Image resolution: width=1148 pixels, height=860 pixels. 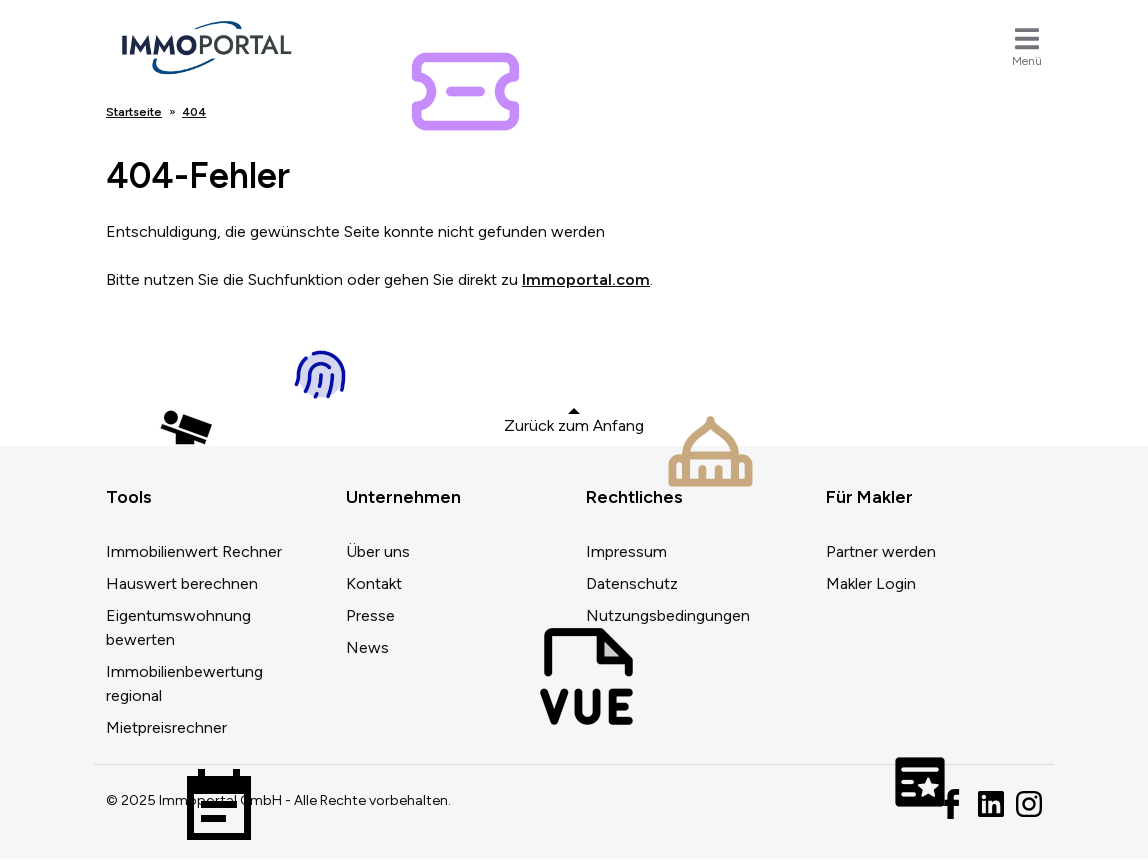 What do you see at coordinates (321, 375) in the screenshot?
I see `authenticate with fingerprint` at bounding box center [321, 375].